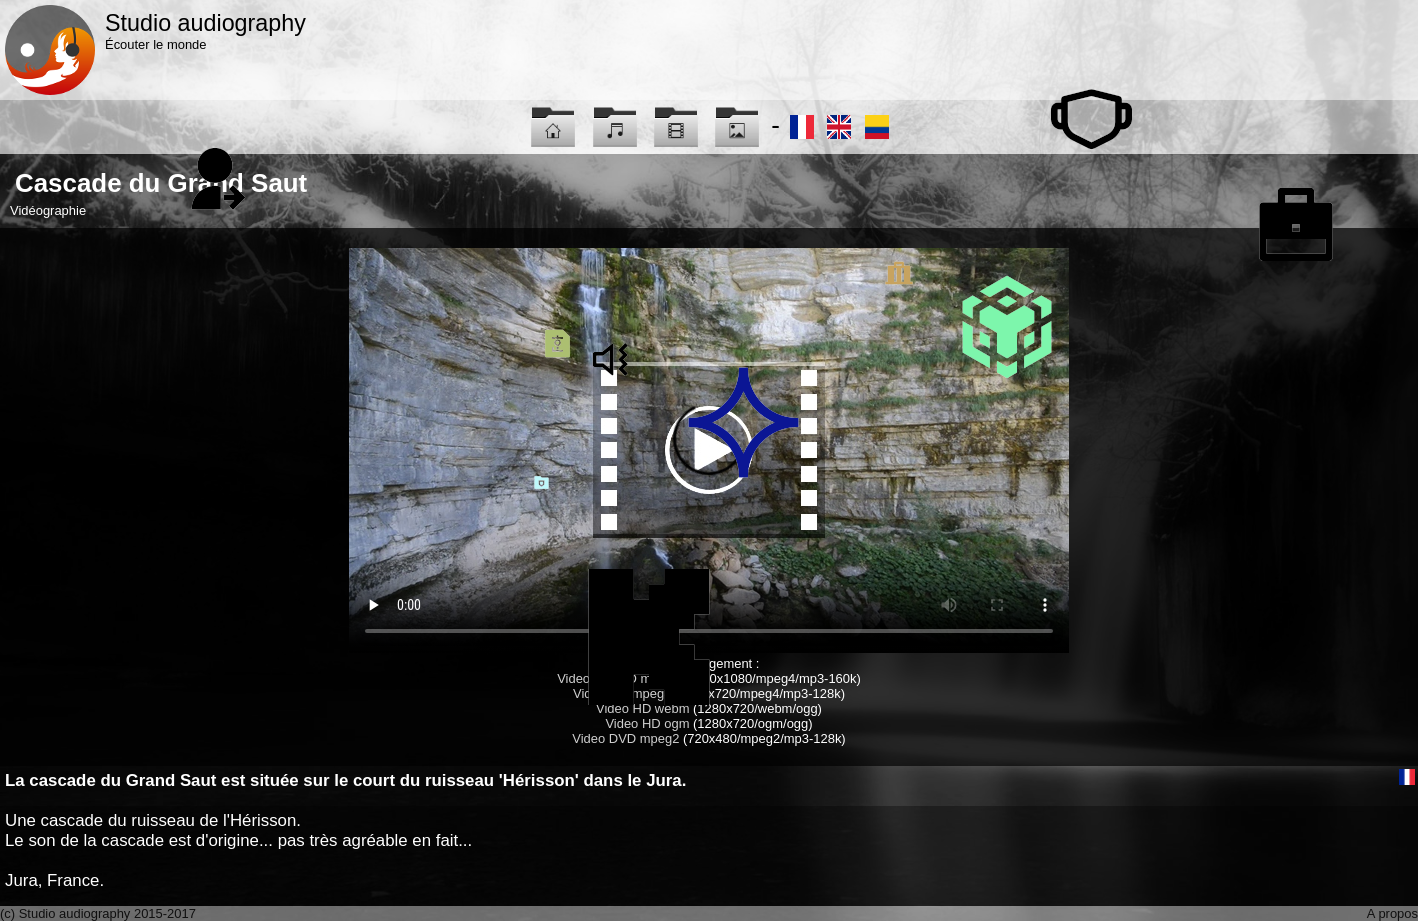 The width and height of the screenshot is (1418, 921). What do you see at coordinates (541, 482) in the screenshot?
I see `access protected or secure files` at bounding box center [541, 482].